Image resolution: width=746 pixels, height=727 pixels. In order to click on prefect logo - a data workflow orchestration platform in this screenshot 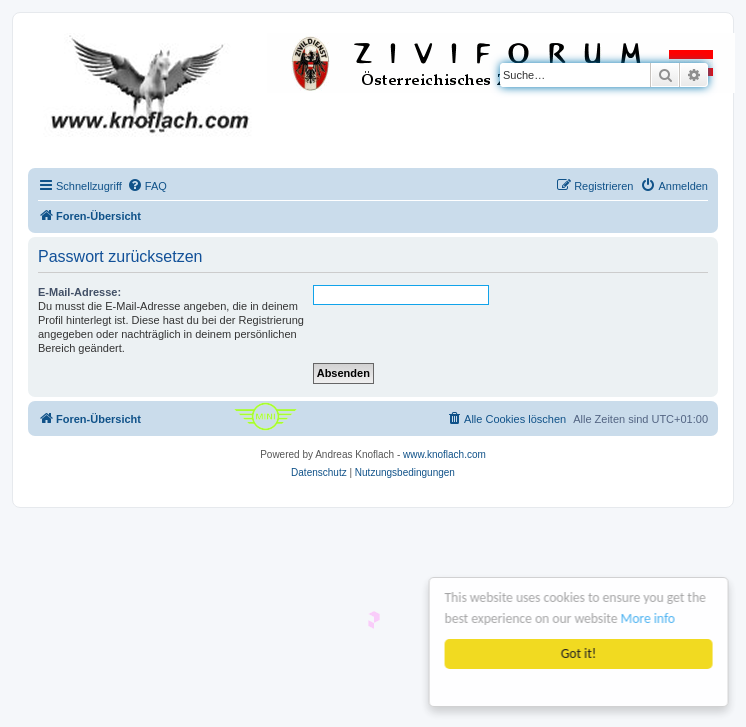, I will do `click(374, 620)`.